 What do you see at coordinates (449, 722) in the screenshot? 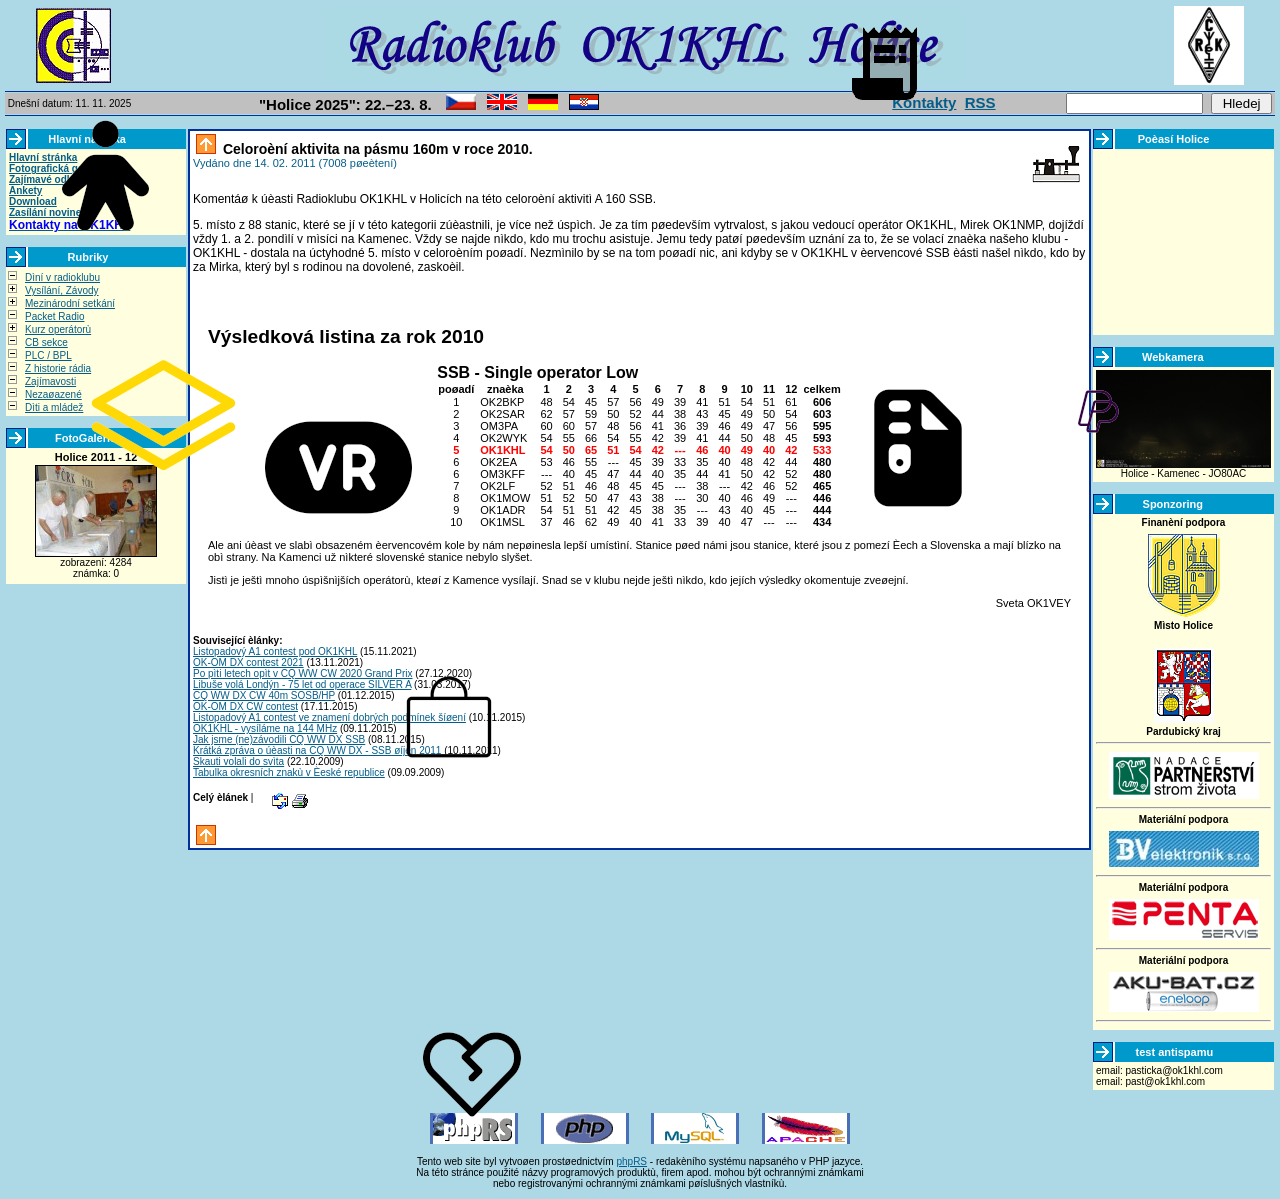
I see `view your shopping bag` at bounding box center [449, 722].